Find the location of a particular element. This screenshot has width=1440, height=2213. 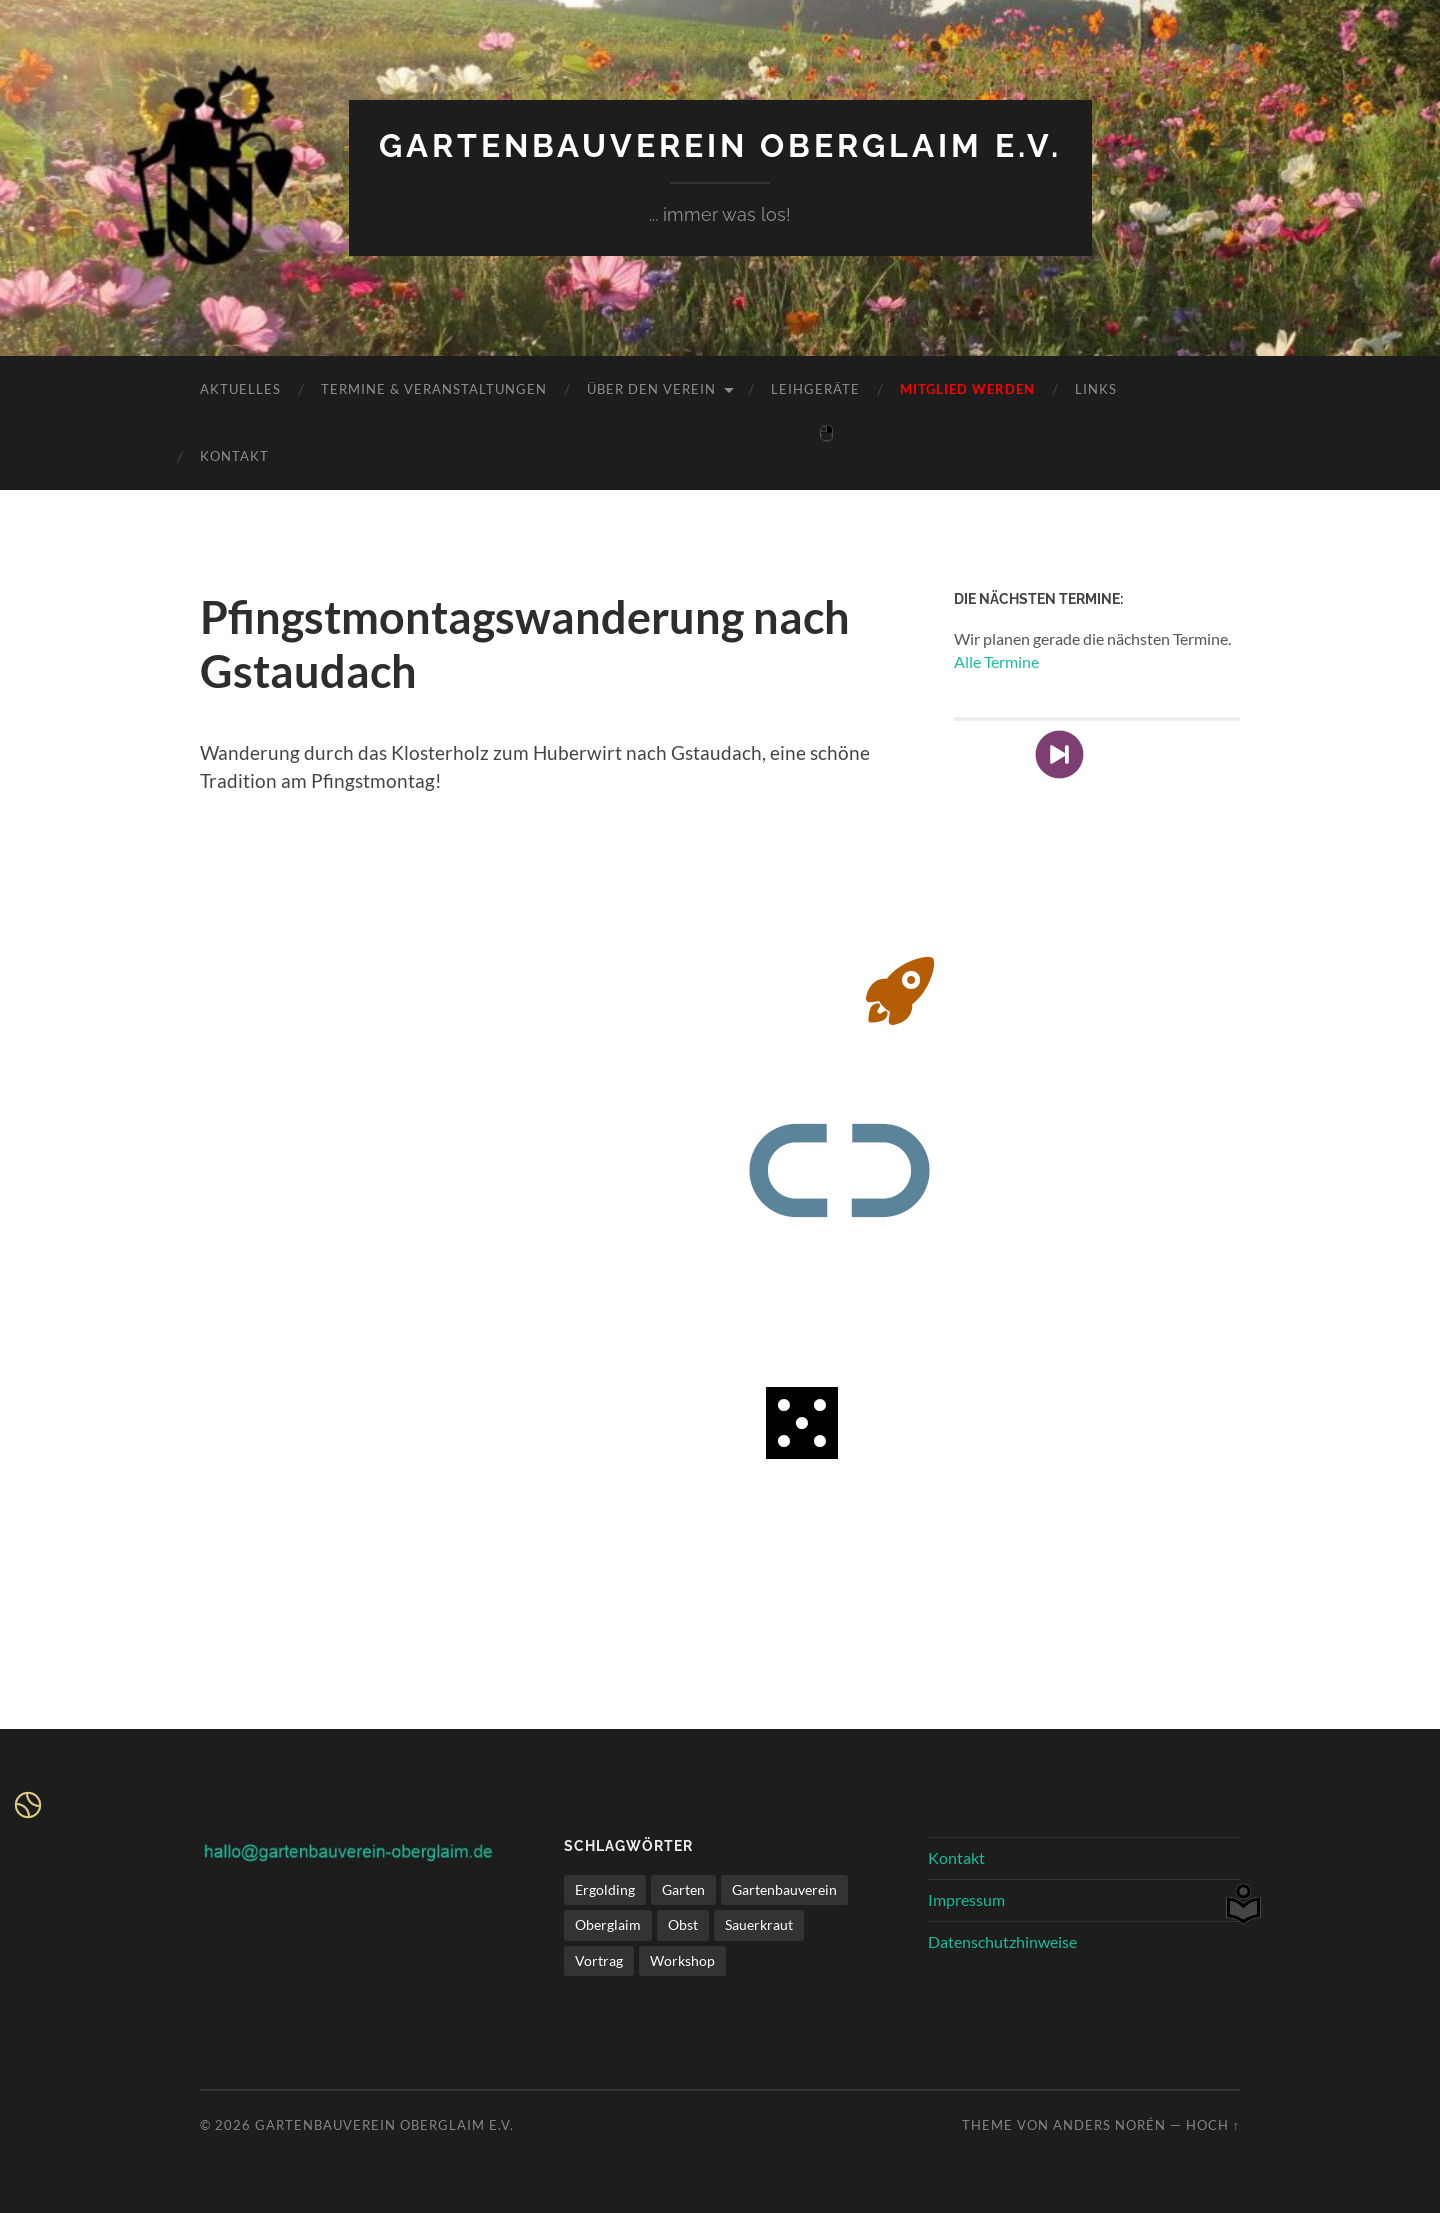

launch or deploy an application is located at coordinates (900, 991).